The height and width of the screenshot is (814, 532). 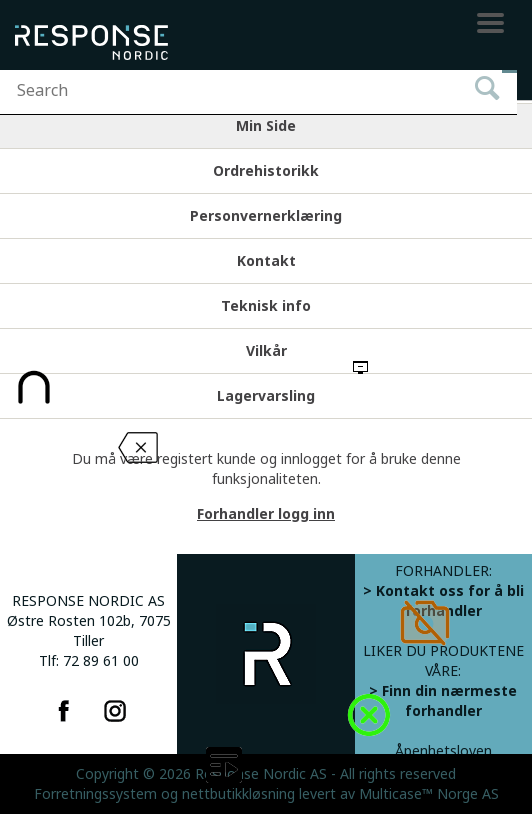 What do you see at coordinates (224, 765) in the screenshot?
I see `view media queue or playlist` at bounding box center [224, 765].